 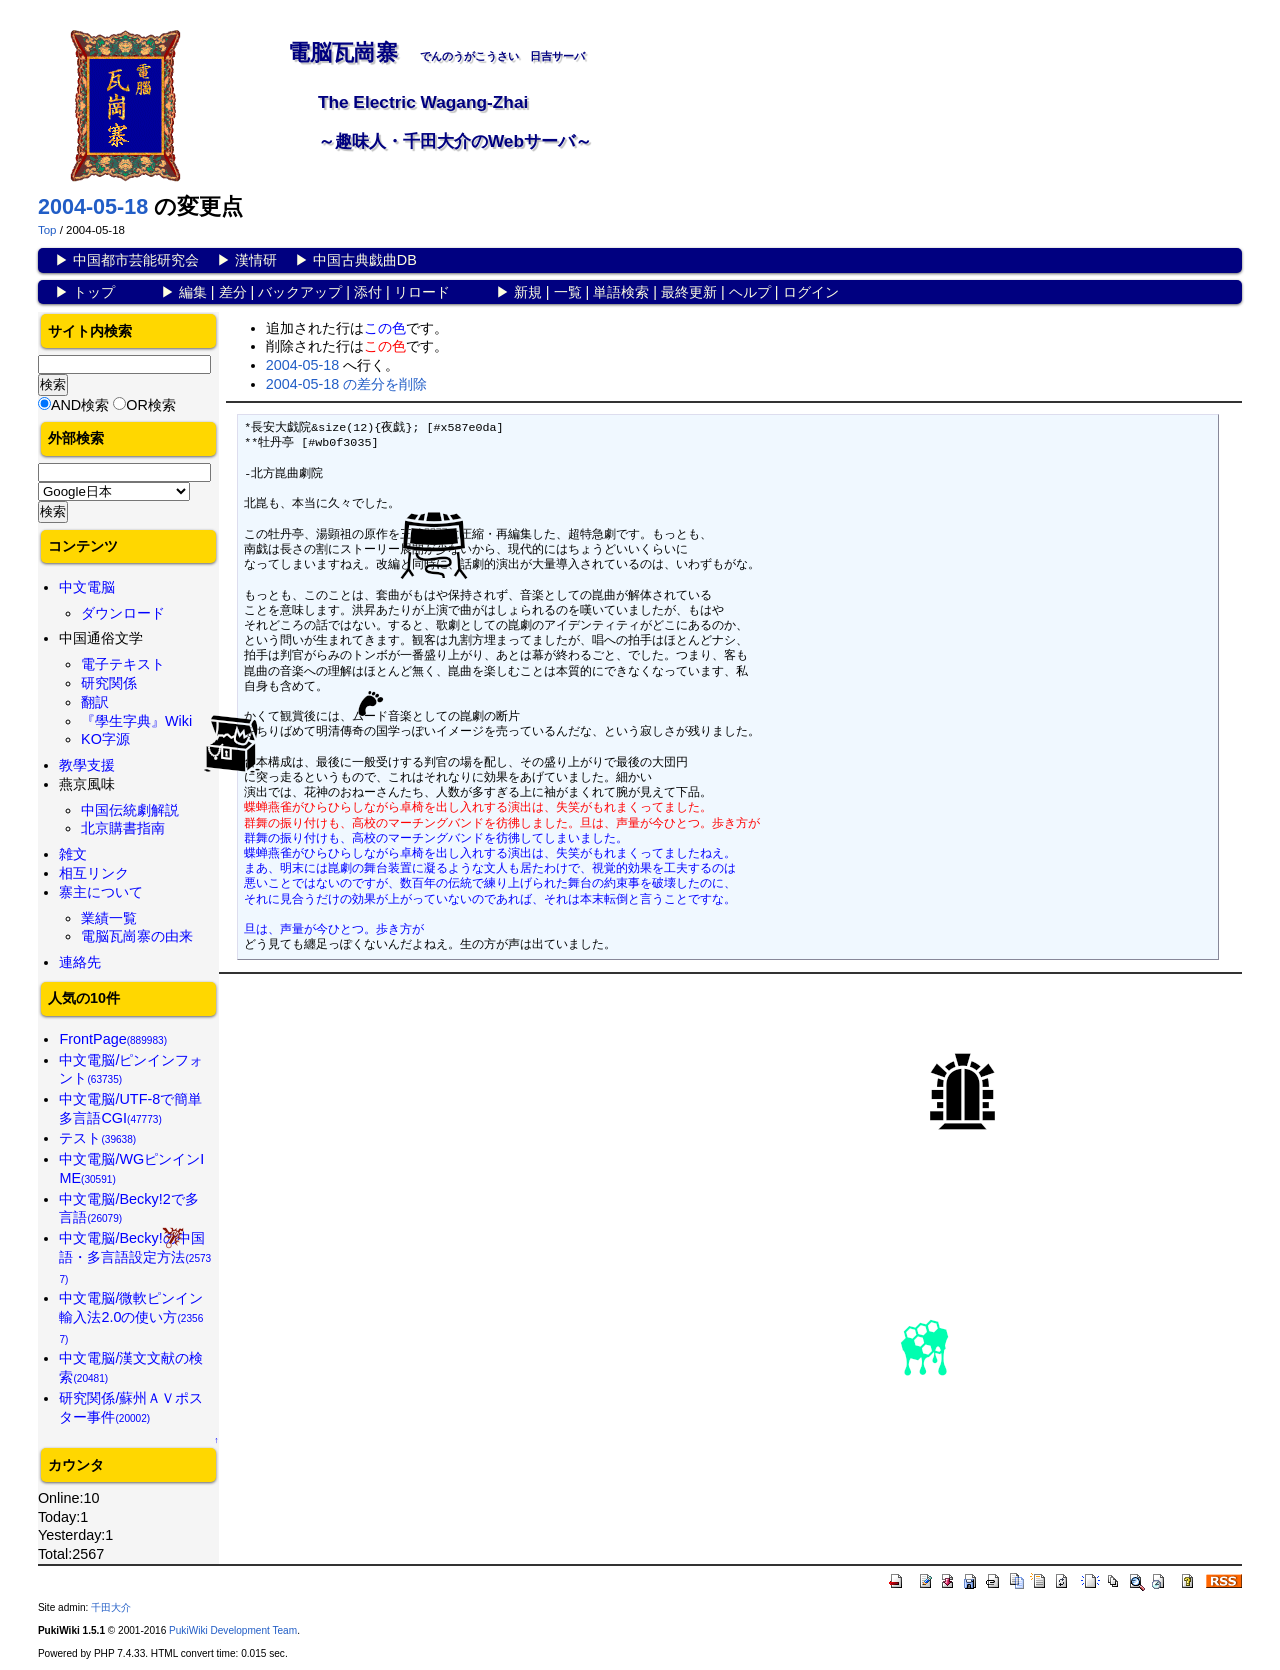 What do you see at coordinates (962, 1091) in the screenshot?
I see `enter a new room or area in a game` at bounding box center [962, 1091].